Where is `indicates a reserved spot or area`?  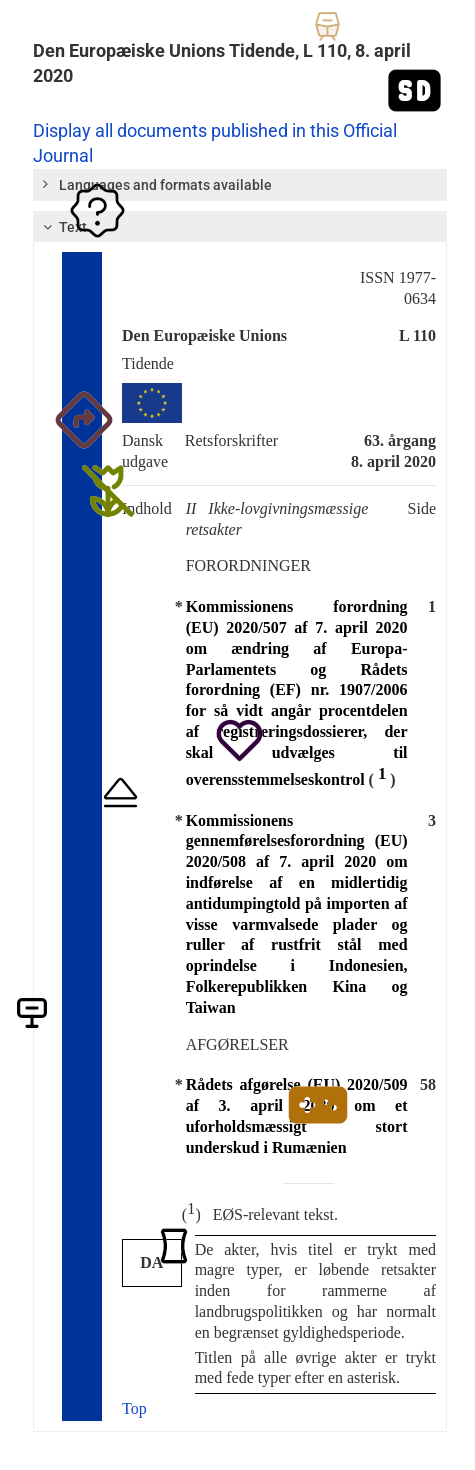
indicates a reserved spot or area is located at coordinates (32, 1013).